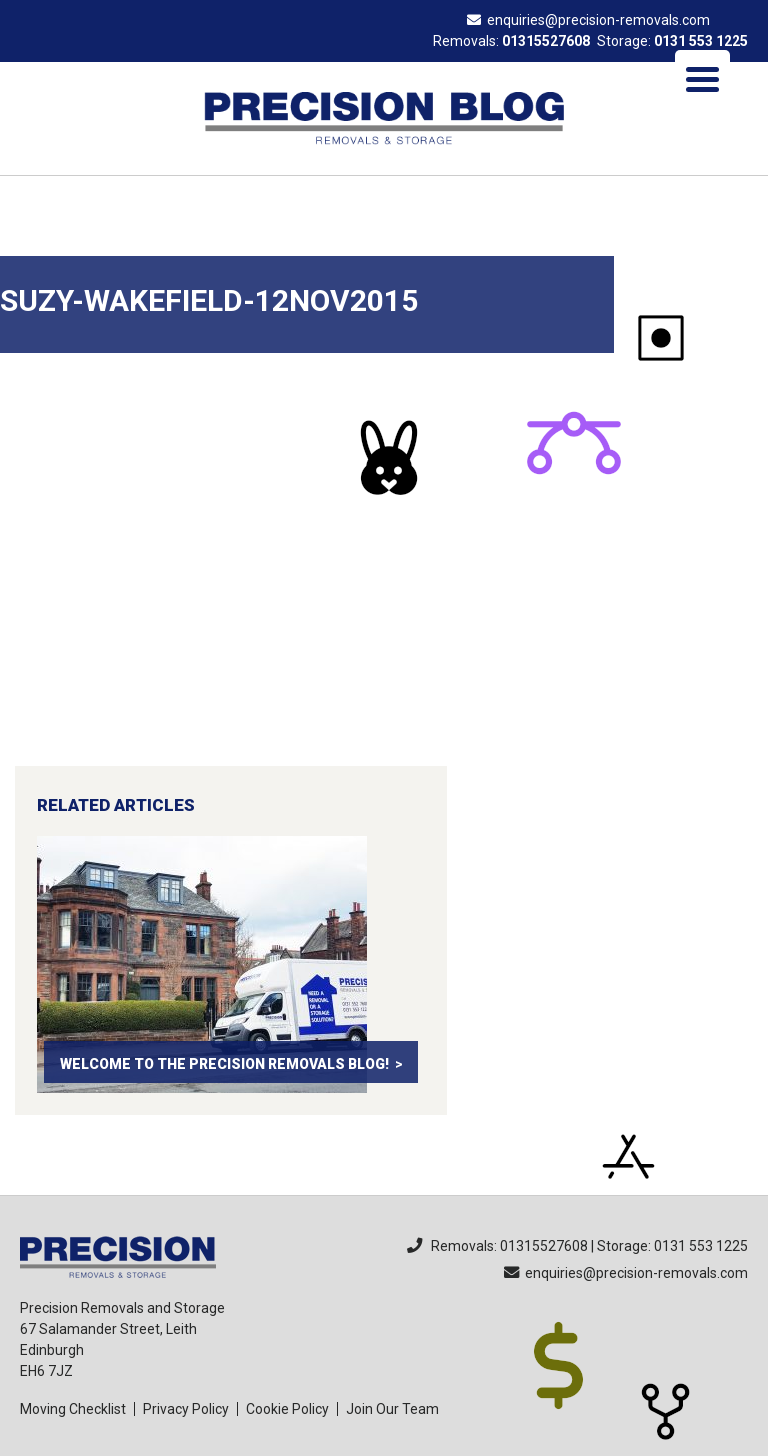 The image size is (768, 1456). Describe the element at coordinates (628, 1158) in the screenshot. I see `open the app store` at that location.